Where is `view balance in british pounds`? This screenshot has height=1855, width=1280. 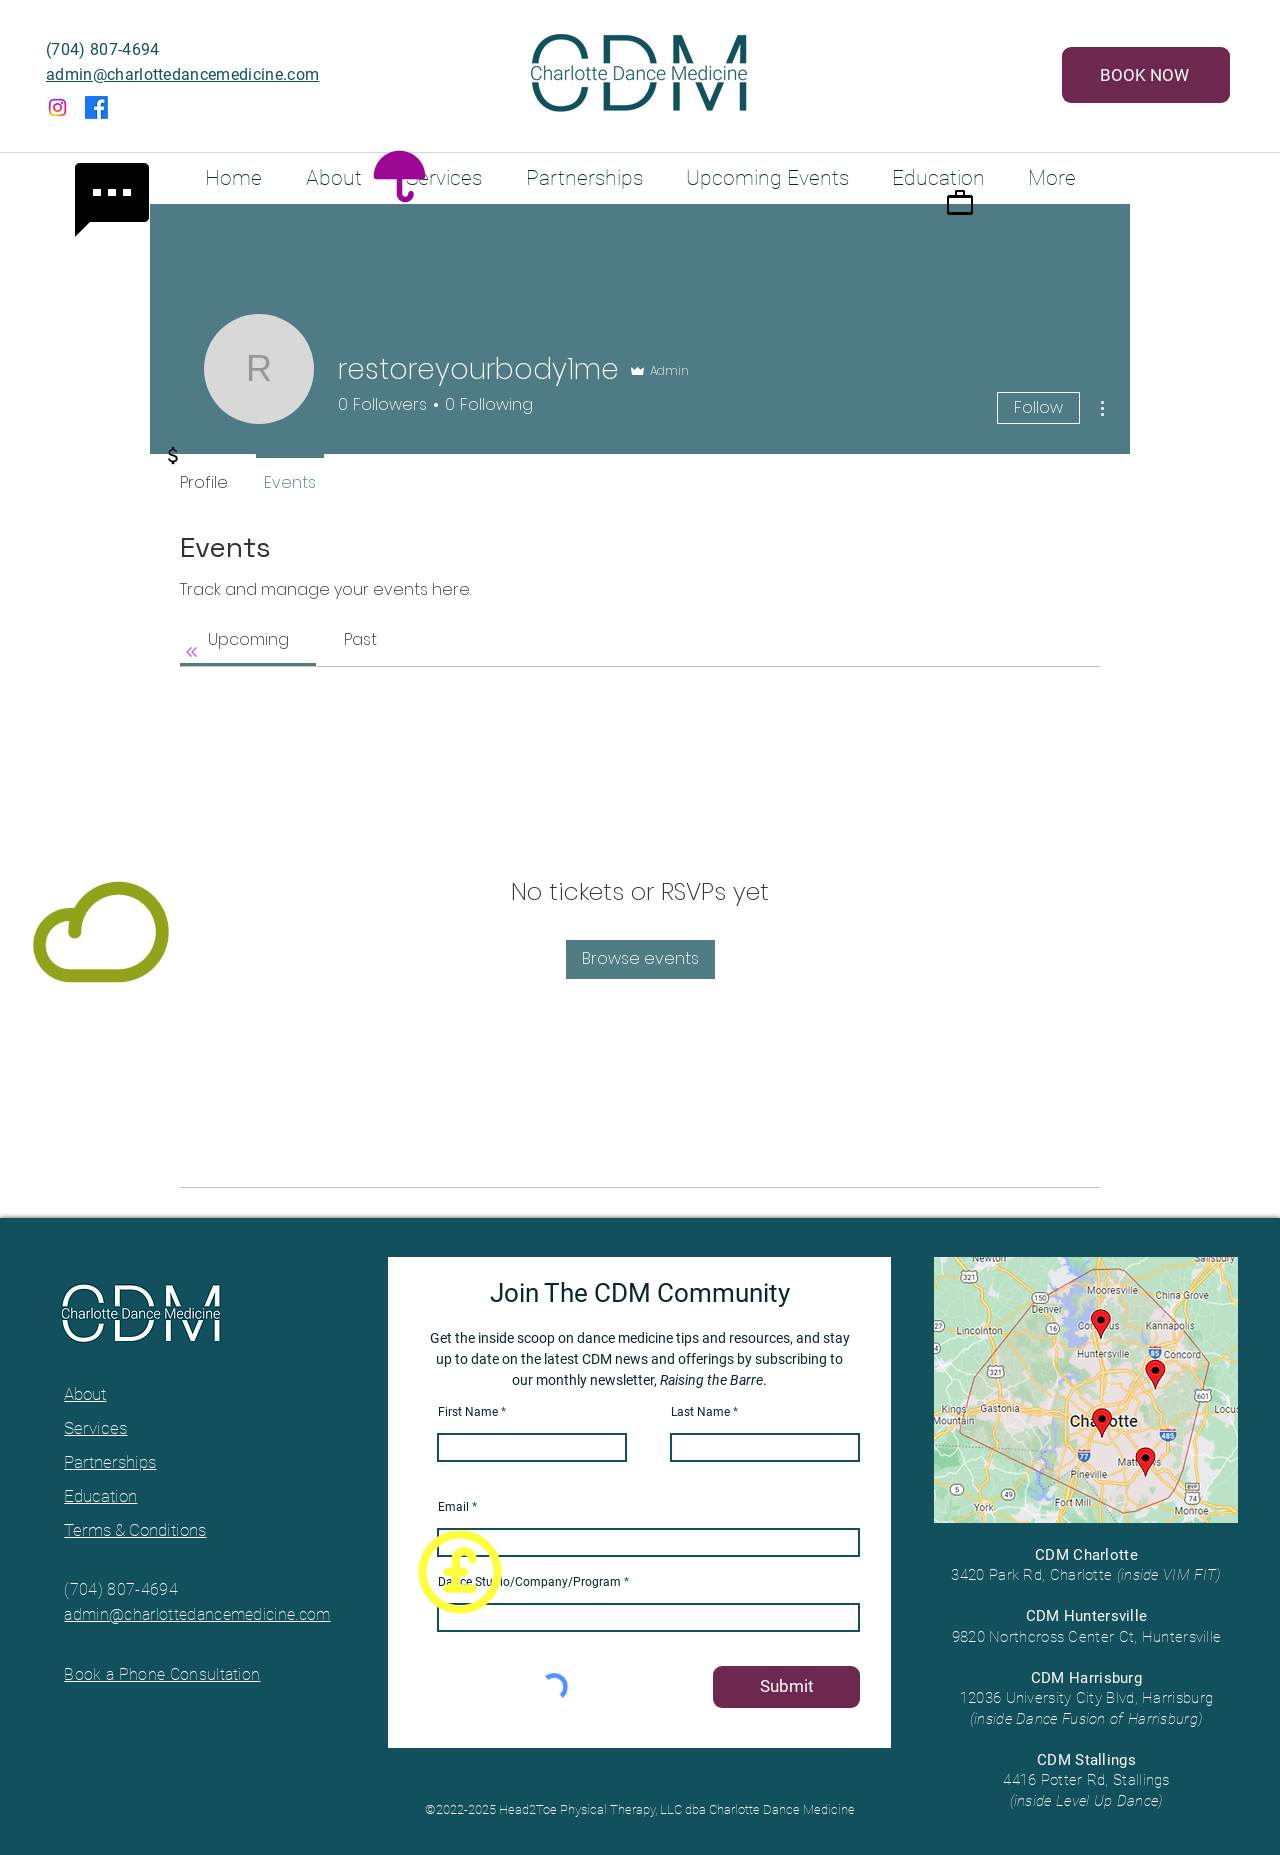 view balance in british pounds is located at coordinates (460, 1572).